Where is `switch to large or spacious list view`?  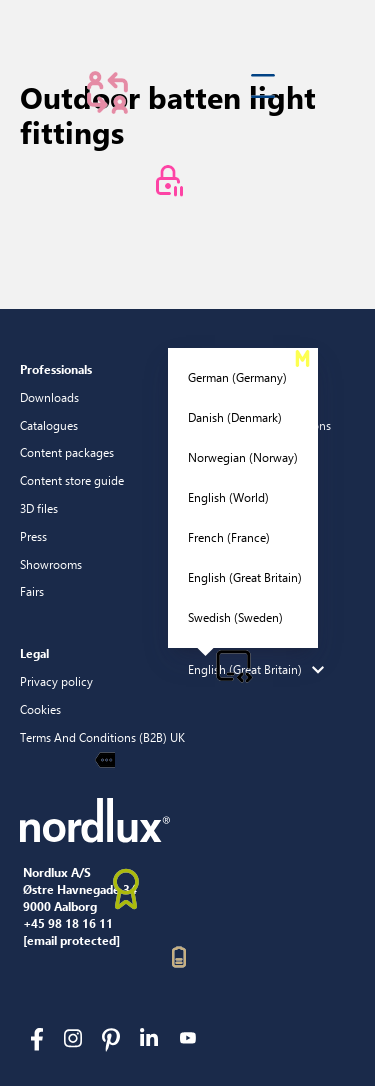 switch to large or spacious list view is located at coordinates (263, 86).